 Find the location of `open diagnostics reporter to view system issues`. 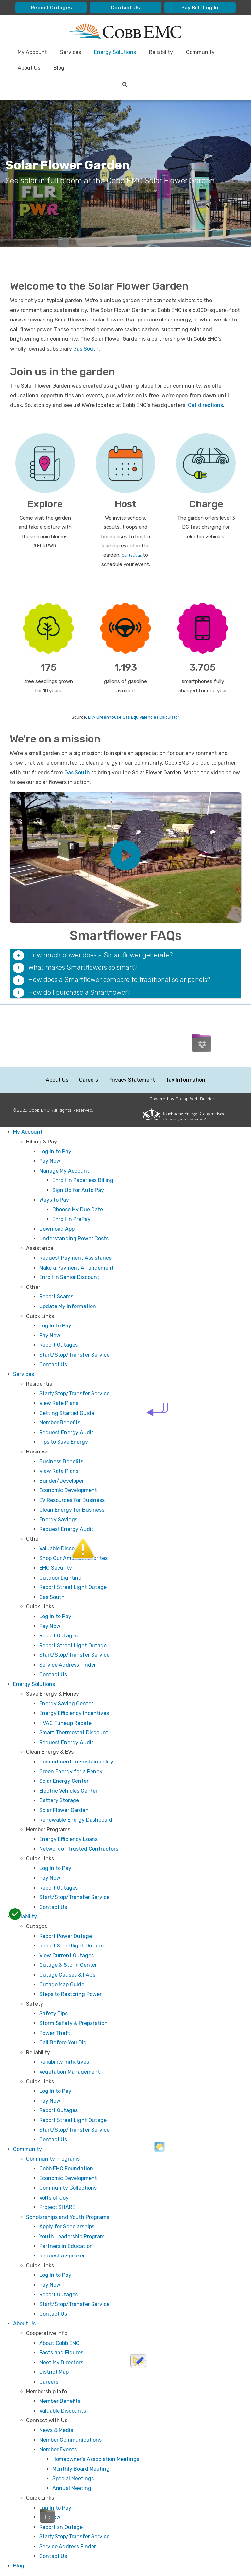

open diagnostics reporter to view system issues is located at coordinates (83, 1548).